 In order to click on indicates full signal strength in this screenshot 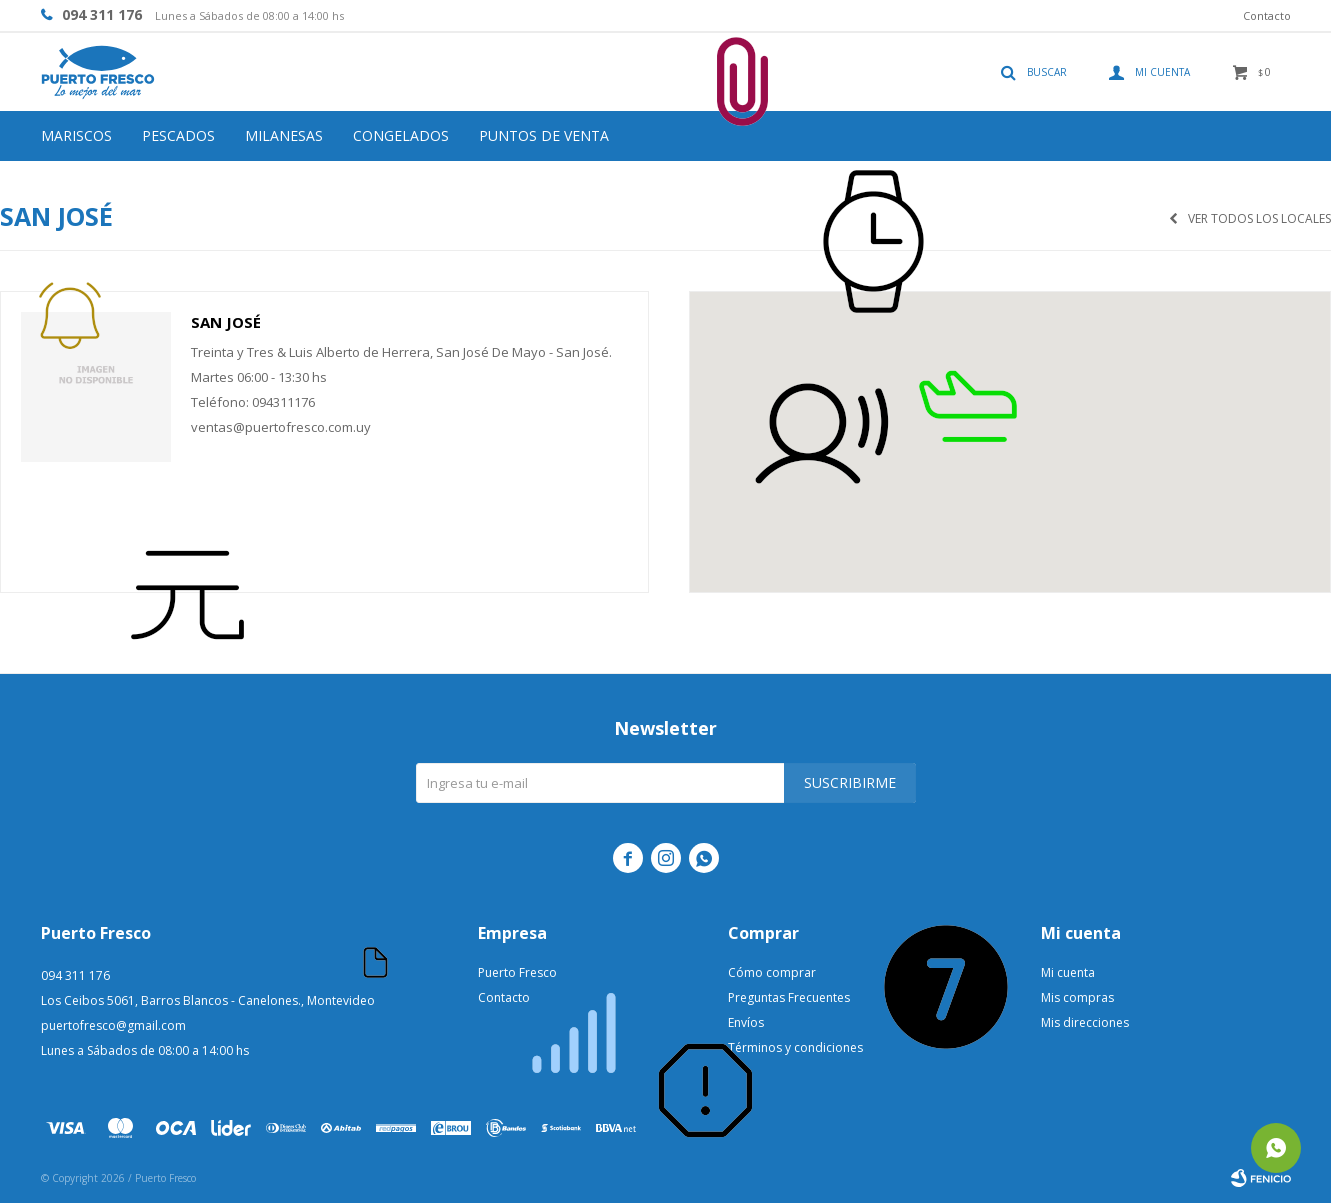, I will do `click(574, 1033)`.